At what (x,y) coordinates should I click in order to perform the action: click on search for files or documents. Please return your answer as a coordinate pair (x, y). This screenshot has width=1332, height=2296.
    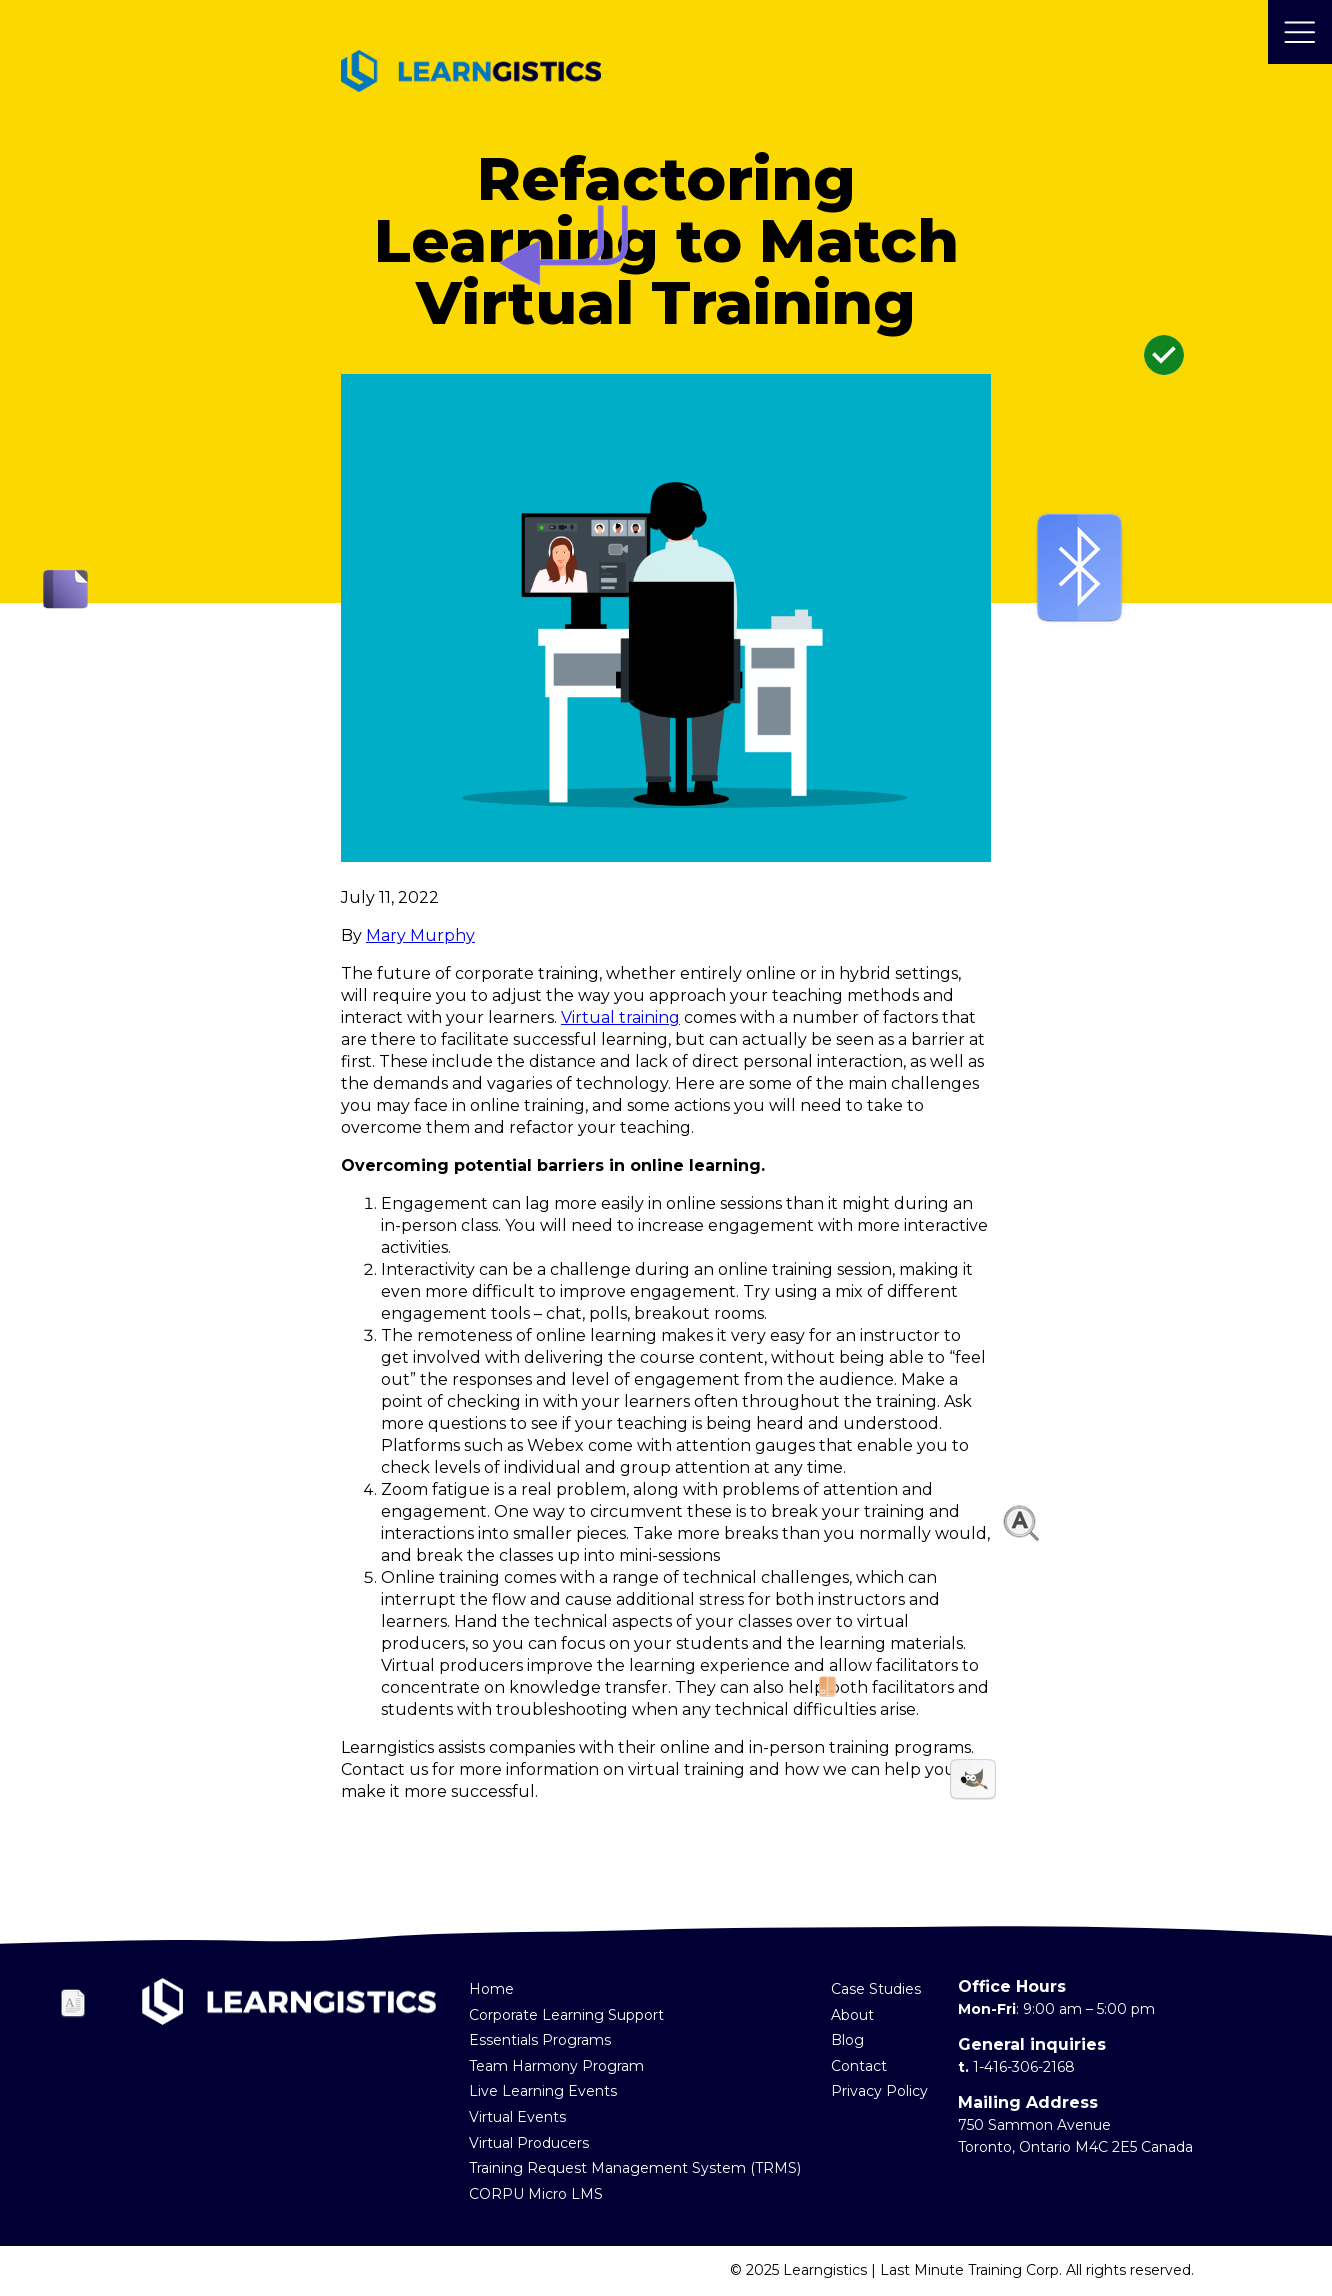
    Looking at the image, I should click on (1021, 1523).